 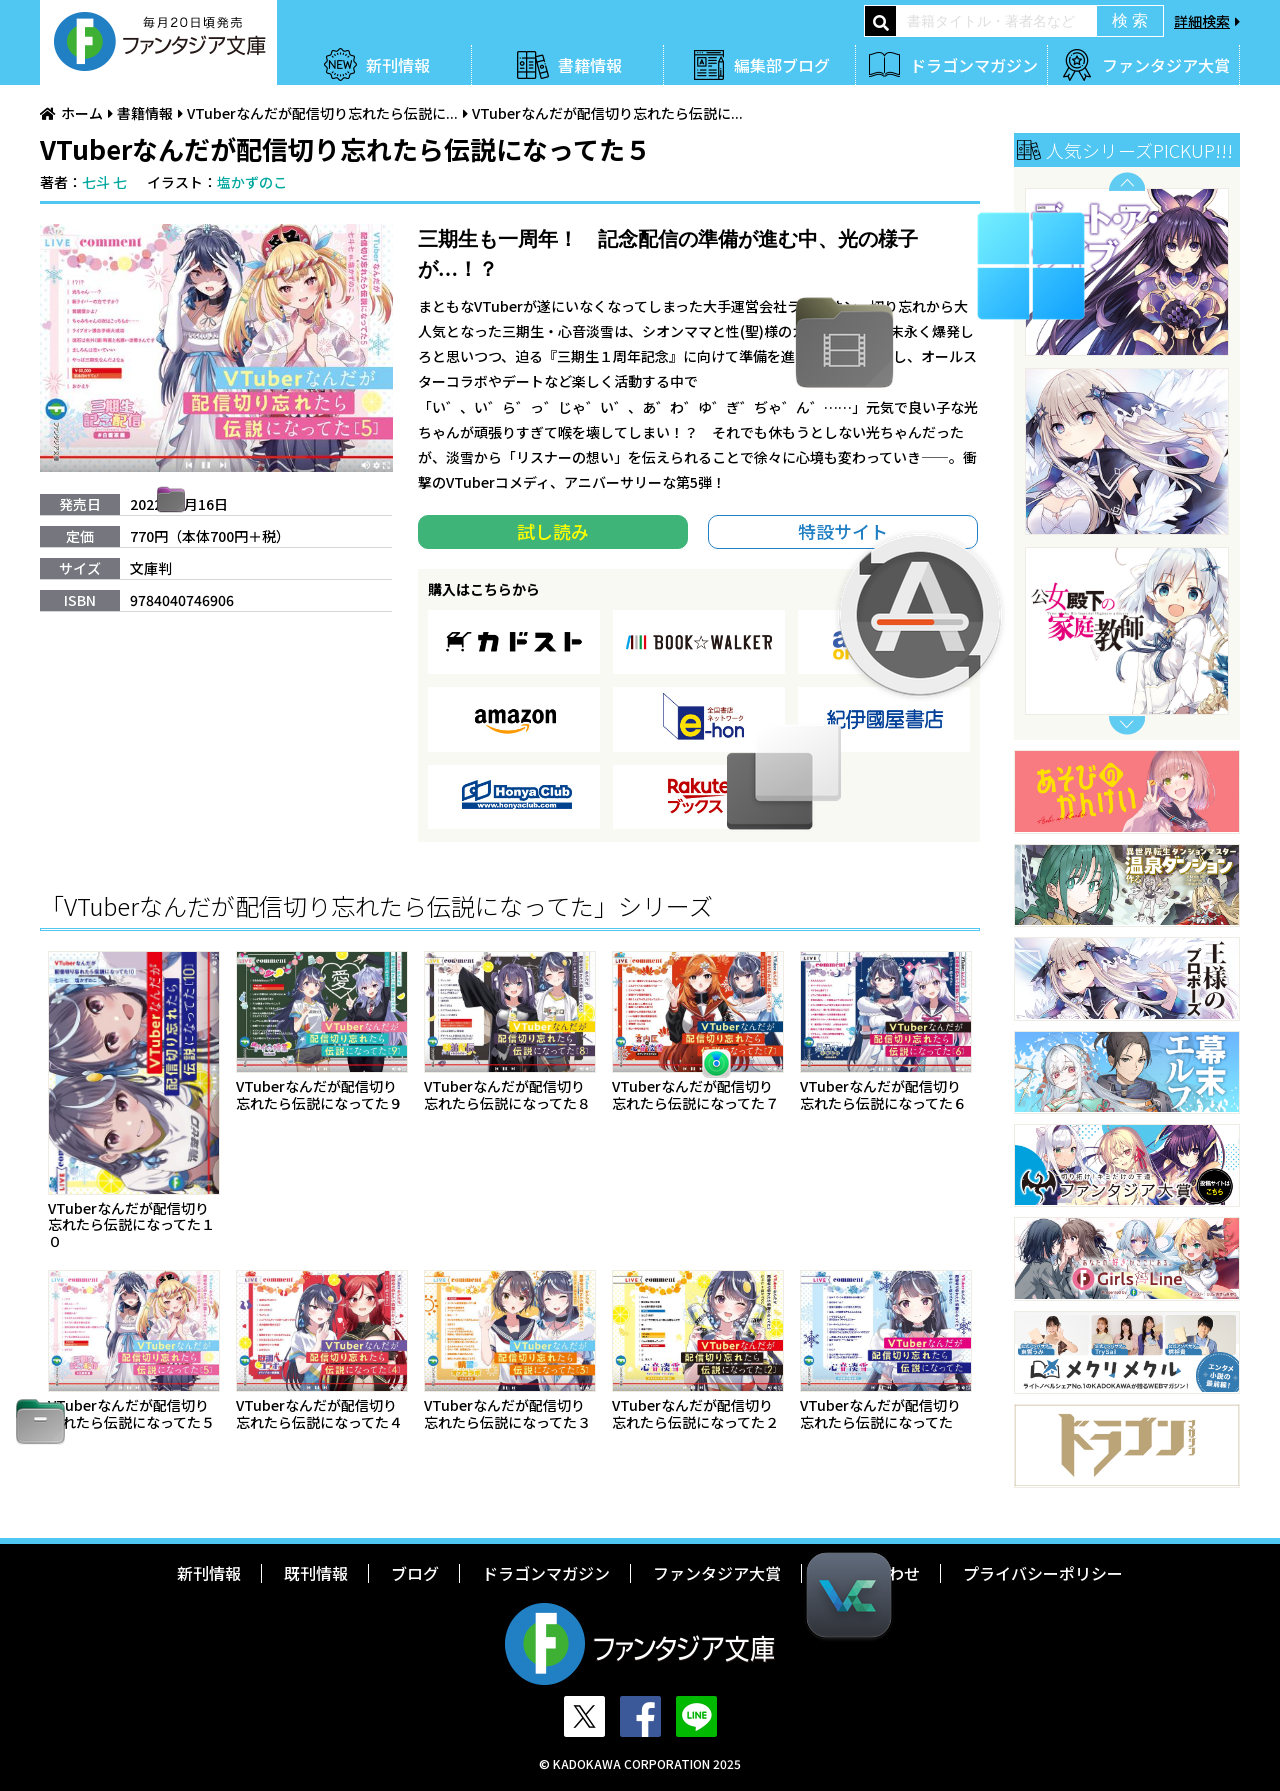 What do you see at coordinates (920, 615) in the screenshot?
I see `check for available software updates` at bounding box center [920, 615].